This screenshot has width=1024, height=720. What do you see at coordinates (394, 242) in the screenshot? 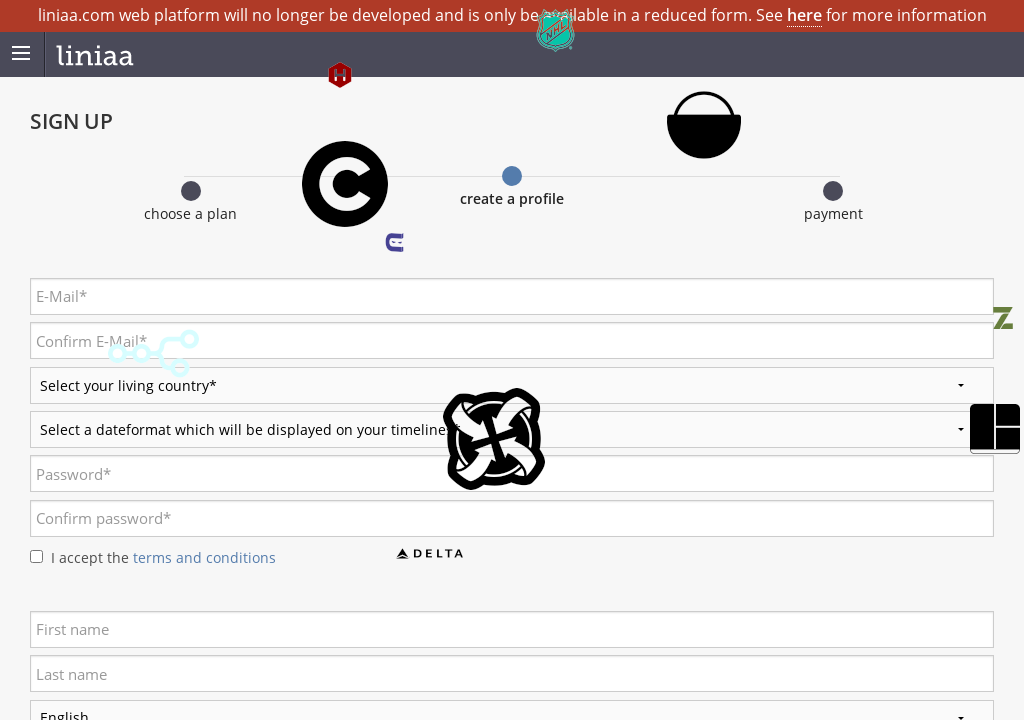
I see `coding ninjas brand logo` at bounding box center [394, 242].